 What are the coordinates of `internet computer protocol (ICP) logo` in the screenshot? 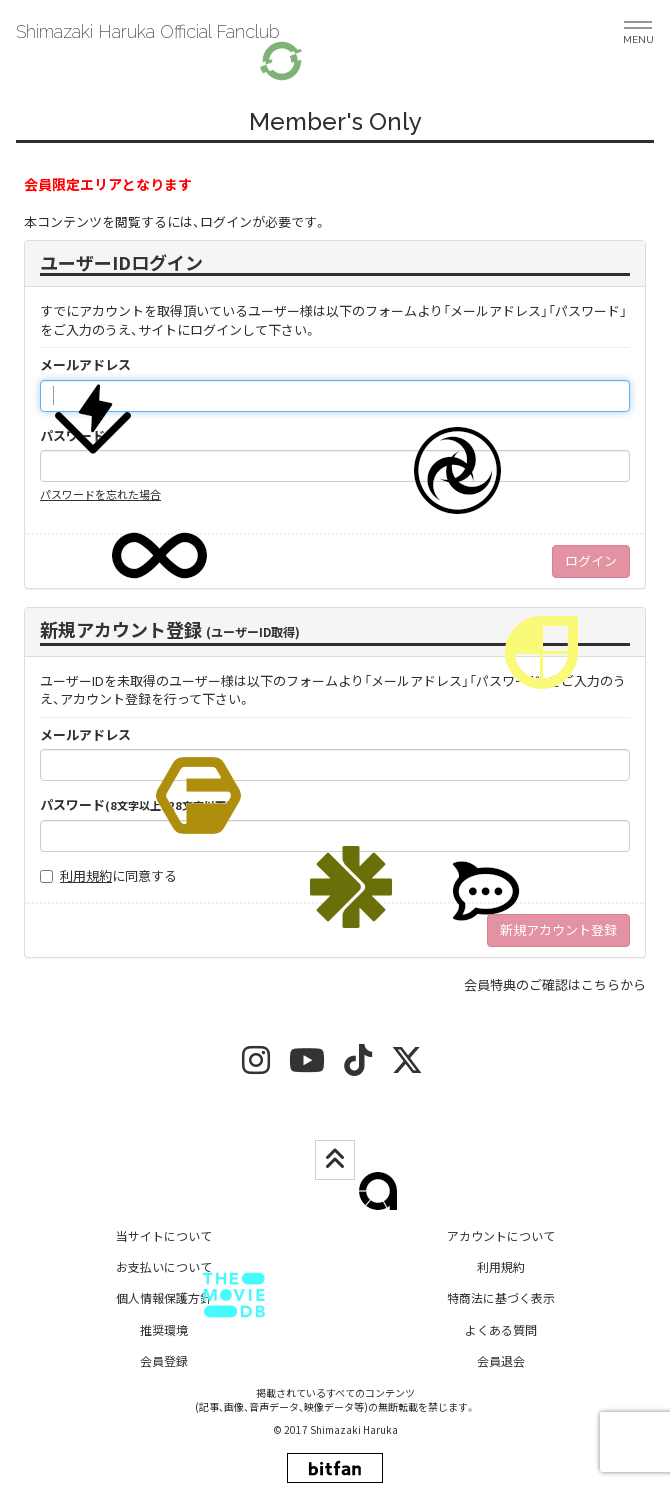 It's located at (159, 555).